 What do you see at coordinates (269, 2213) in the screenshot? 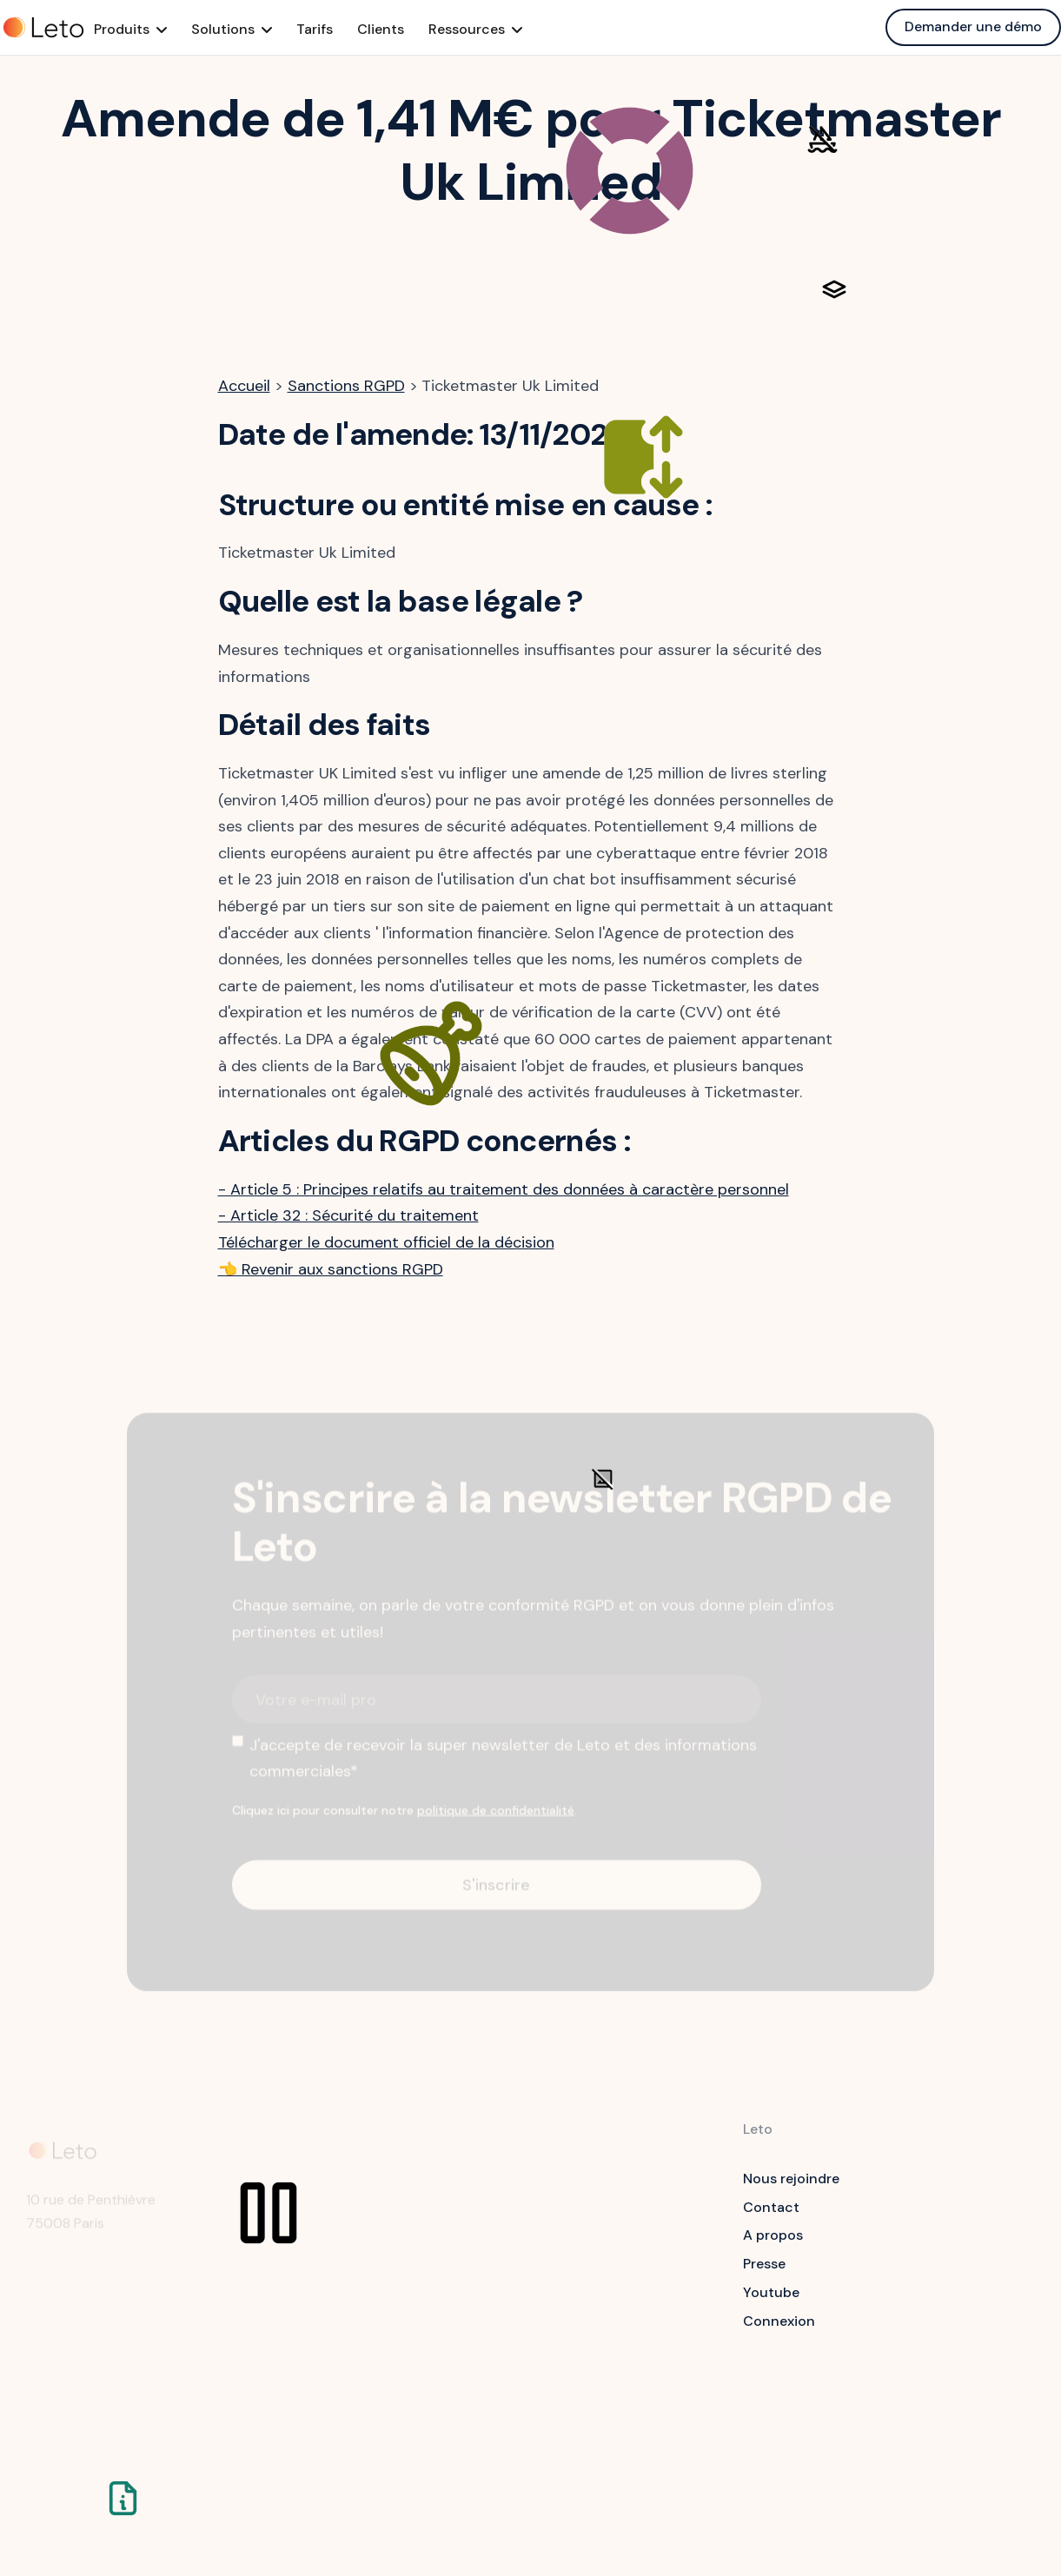
I see `pause media playback` at bounding box center [269, 2213].